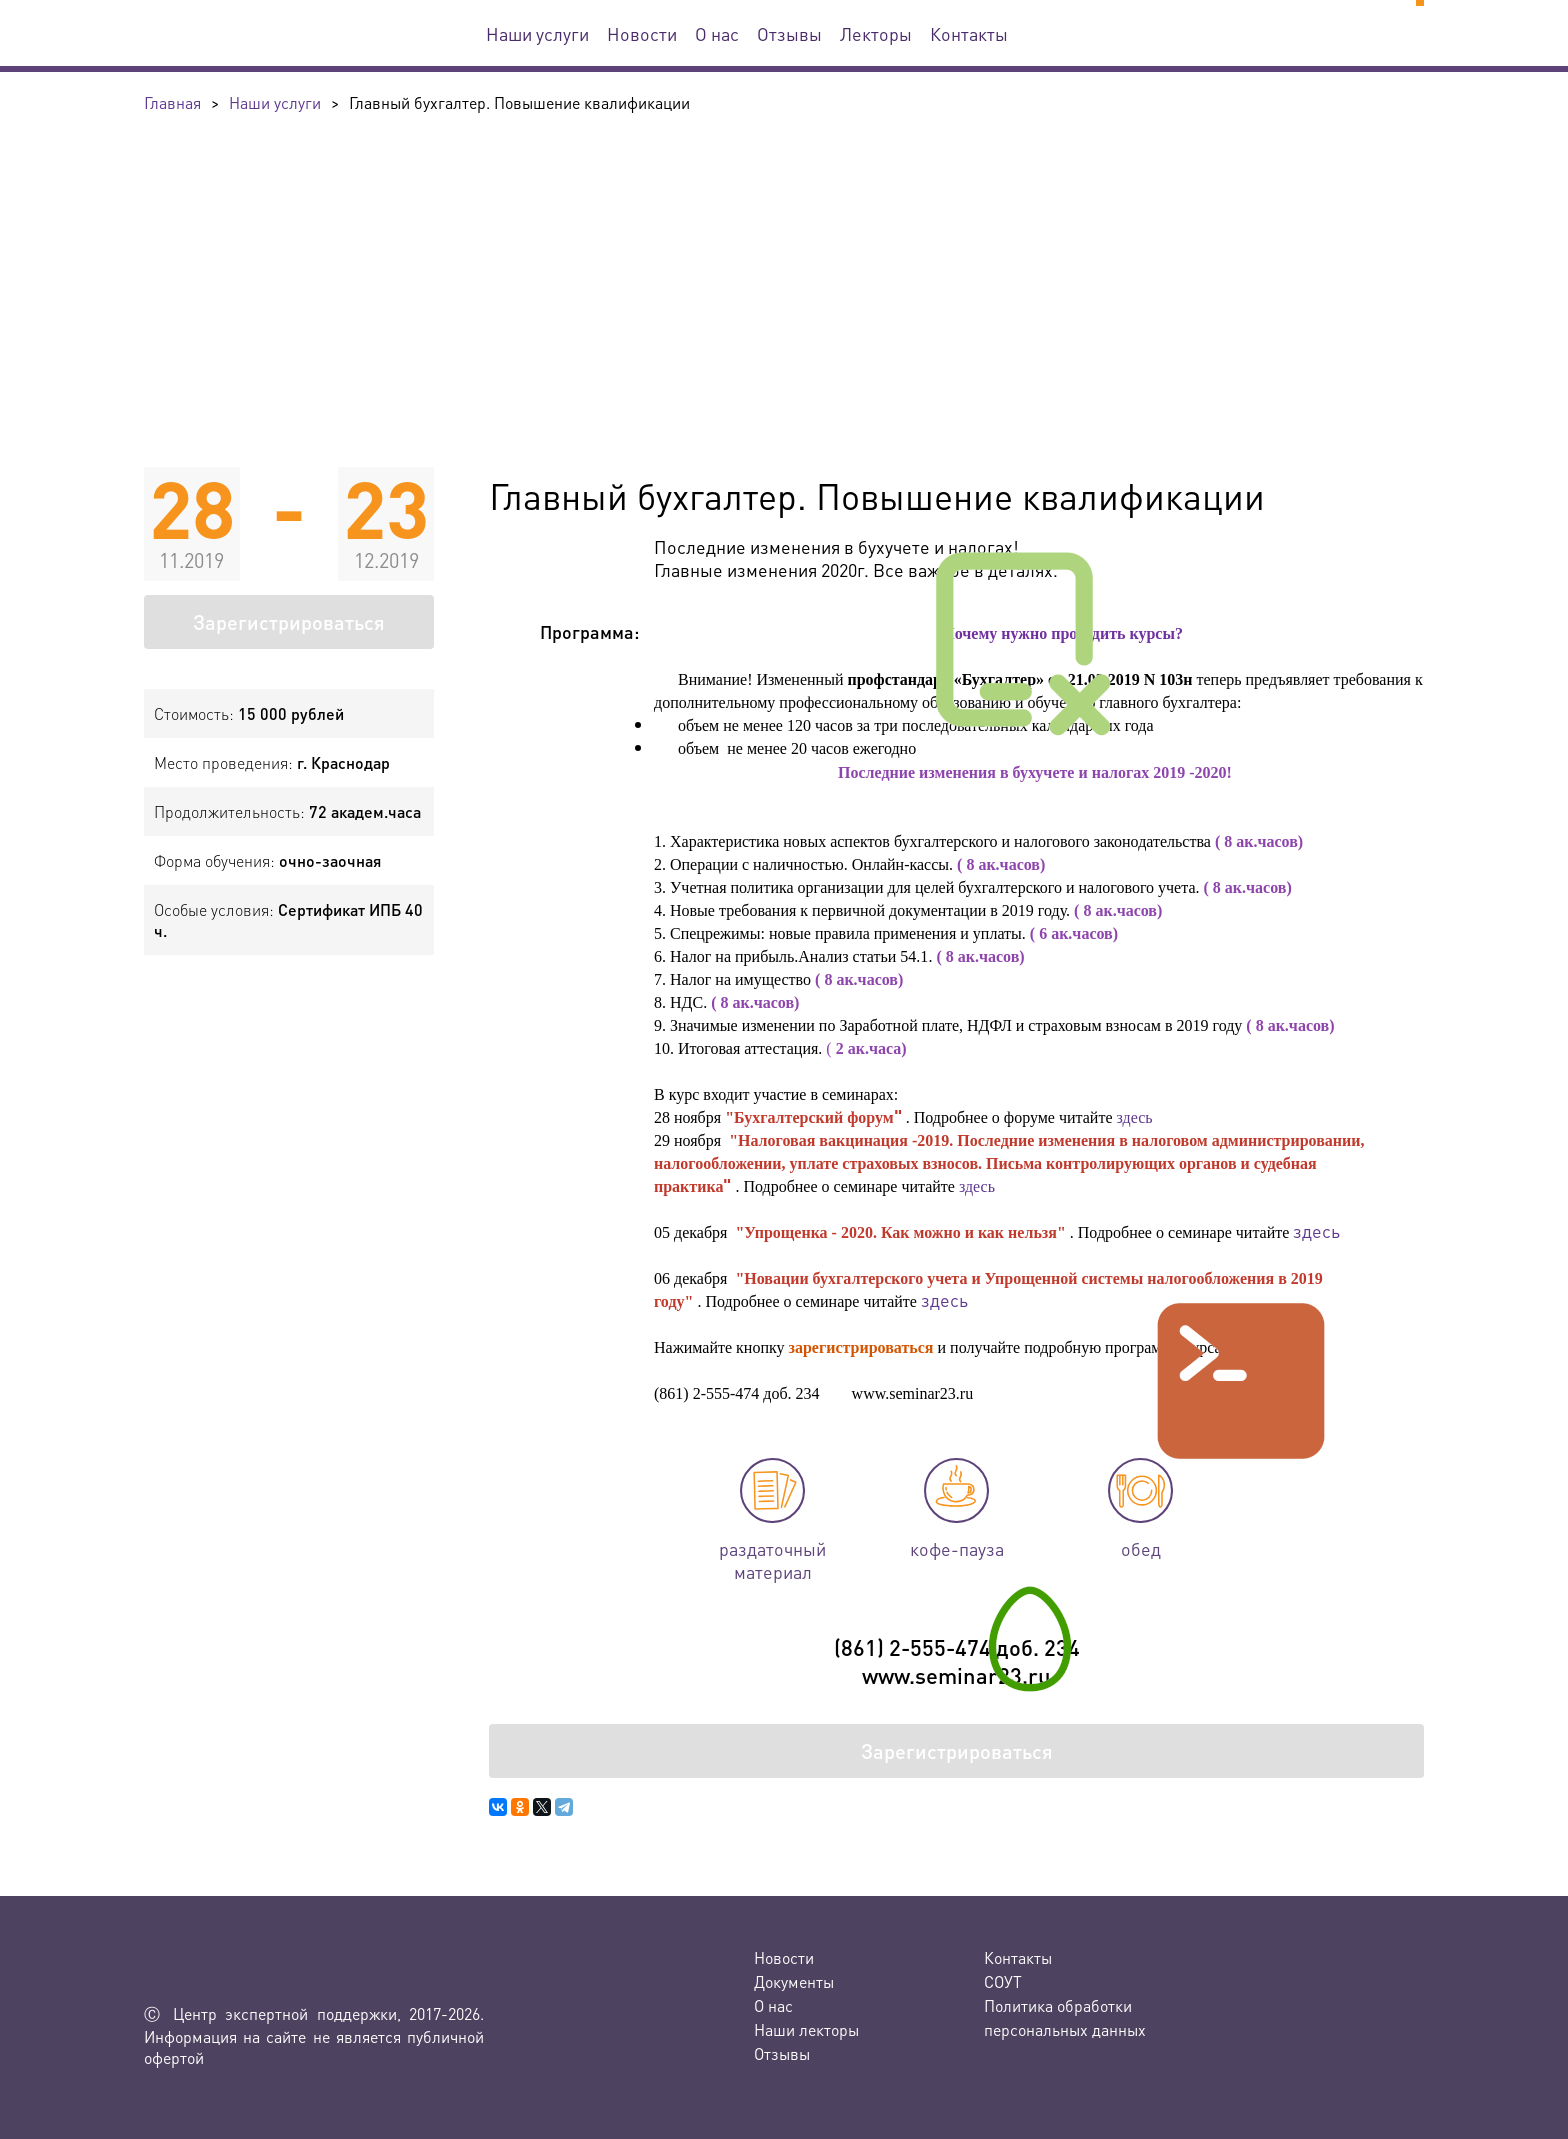  Describe the element at coordinates (1030, 1639) in the screenshot. I see `indicates breakfast or food-related content` at that location.